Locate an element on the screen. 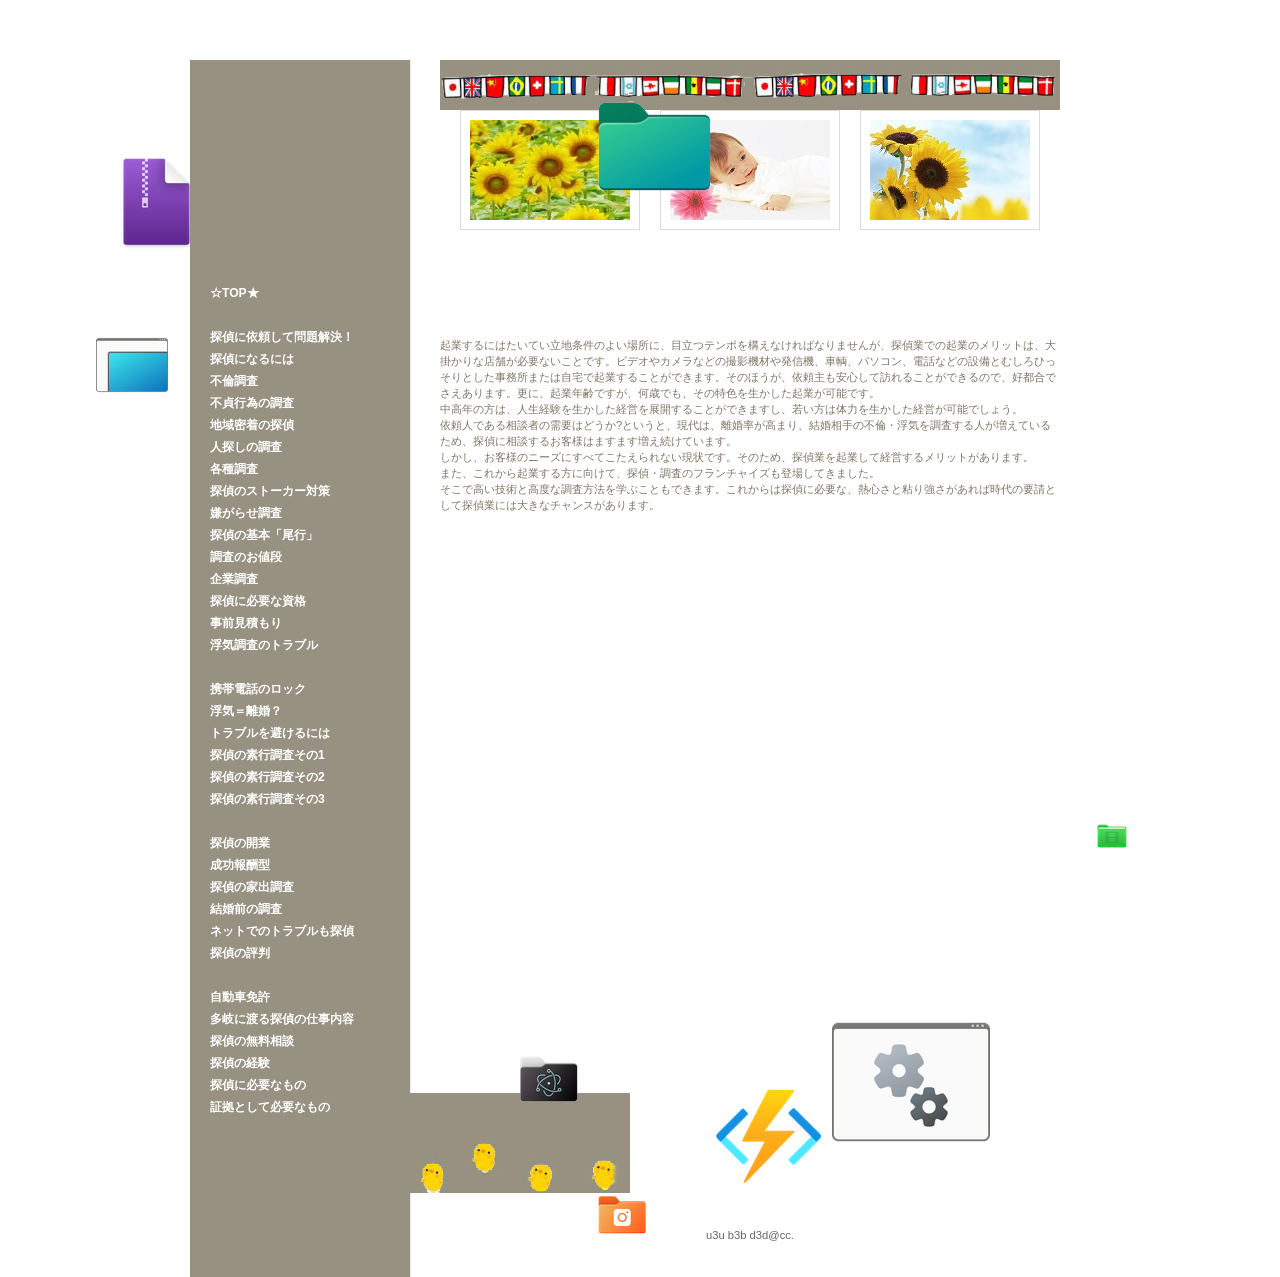 This screenshot has width=1280, height=1277. open azure functions app is located at coordinates (768, 1136).